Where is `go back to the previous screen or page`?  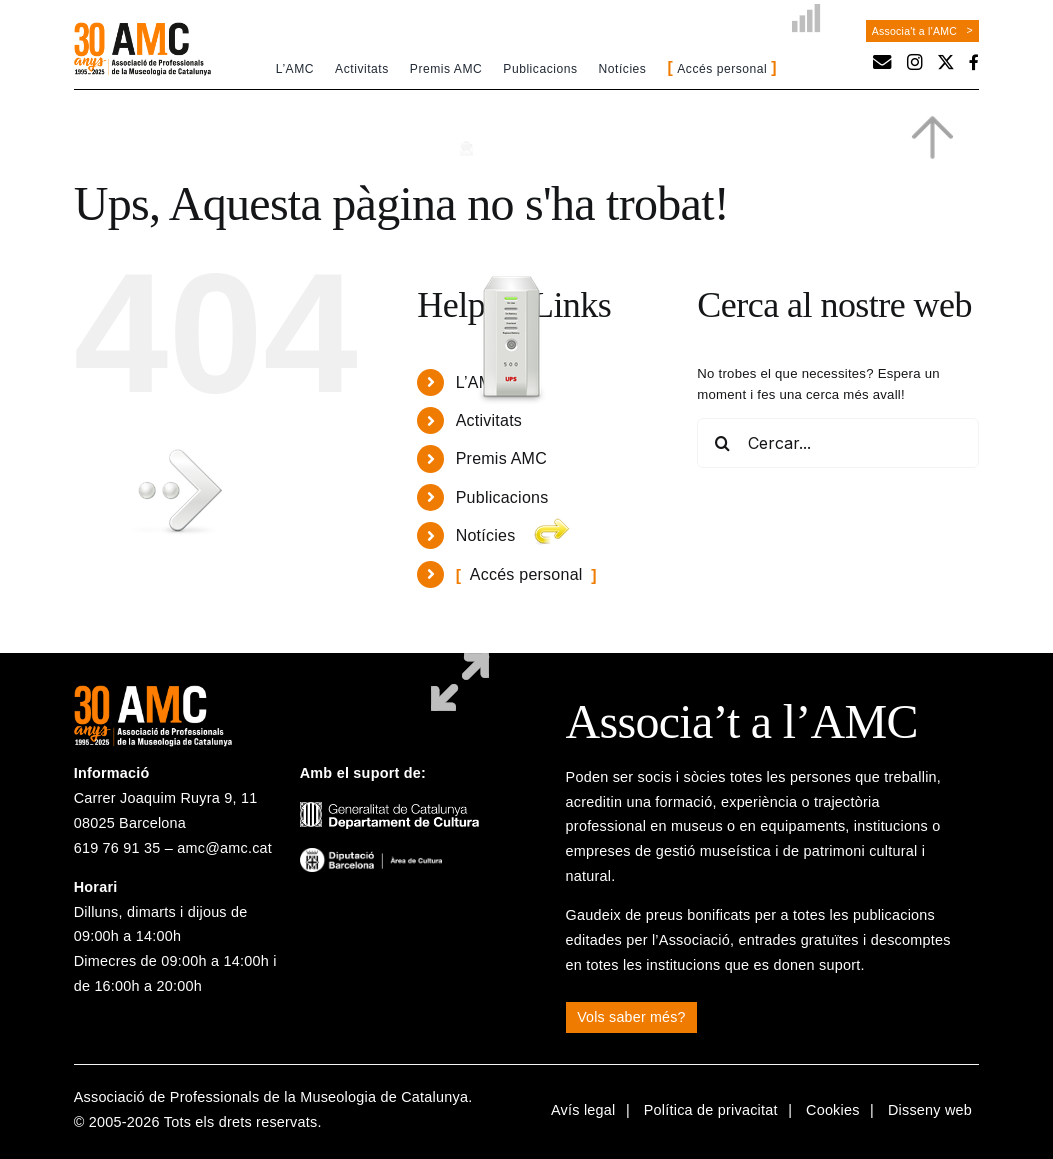 go back to the previous screen or page is located at coordinates (179, 490).